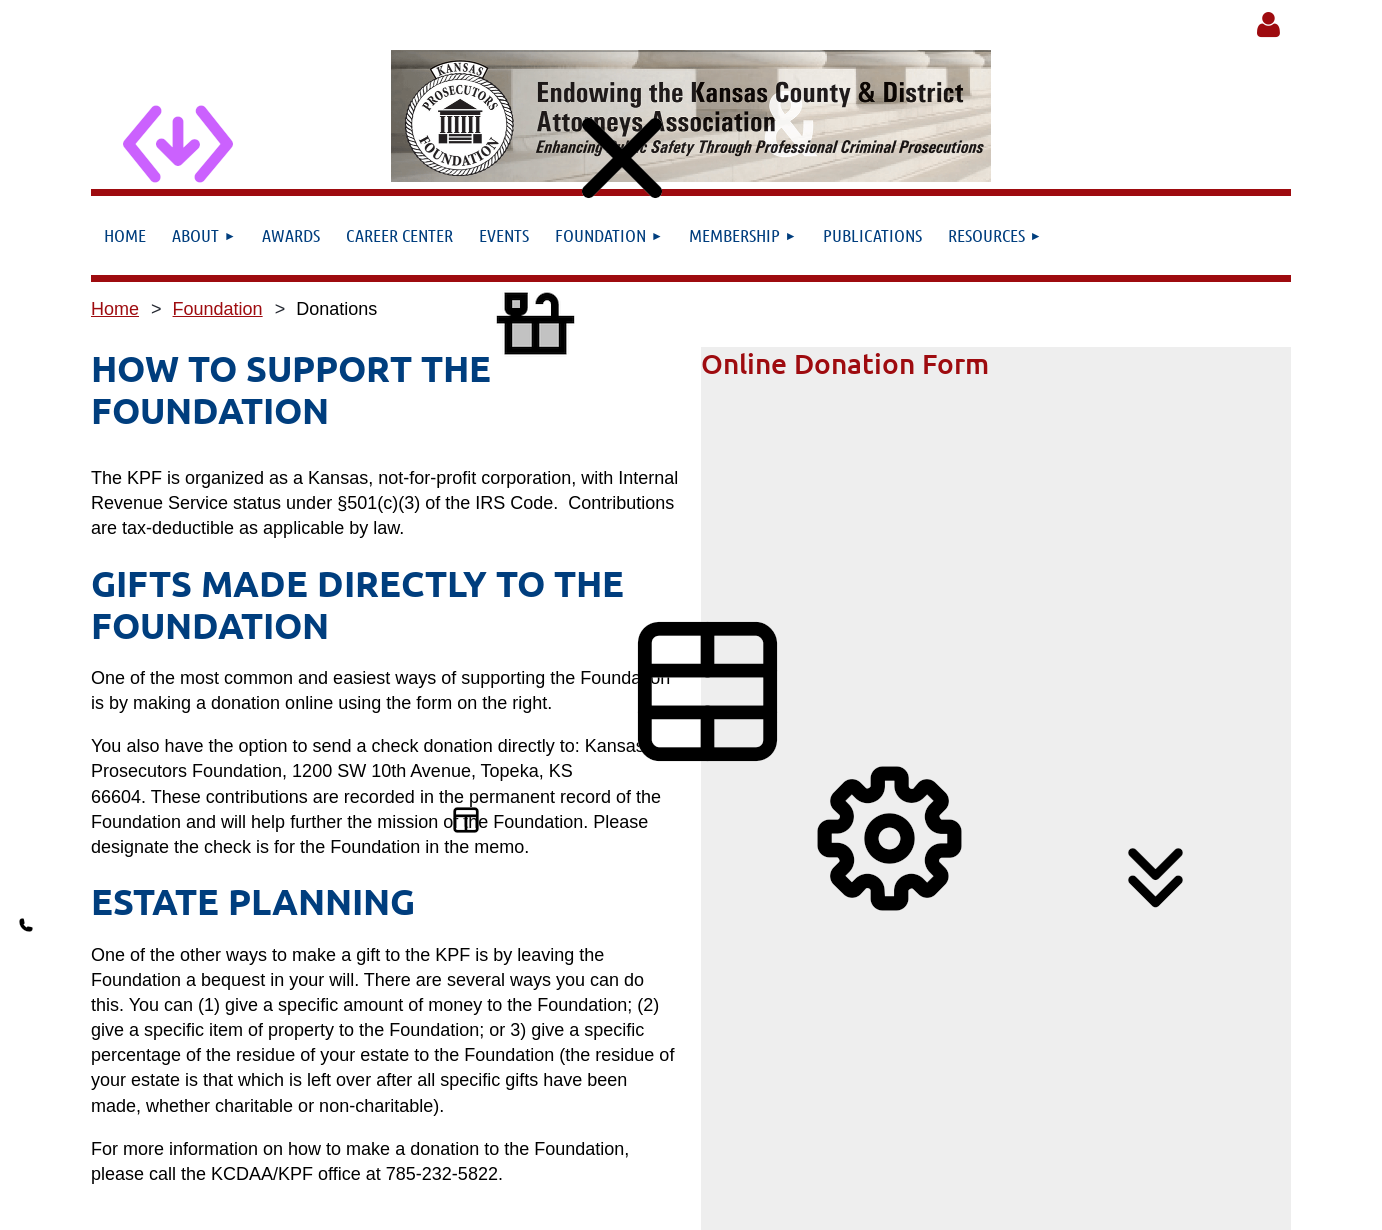  What do you see at coordinates (889, 838) in the screenshot?
I see `access app settings` at bounding box center [889, 838].